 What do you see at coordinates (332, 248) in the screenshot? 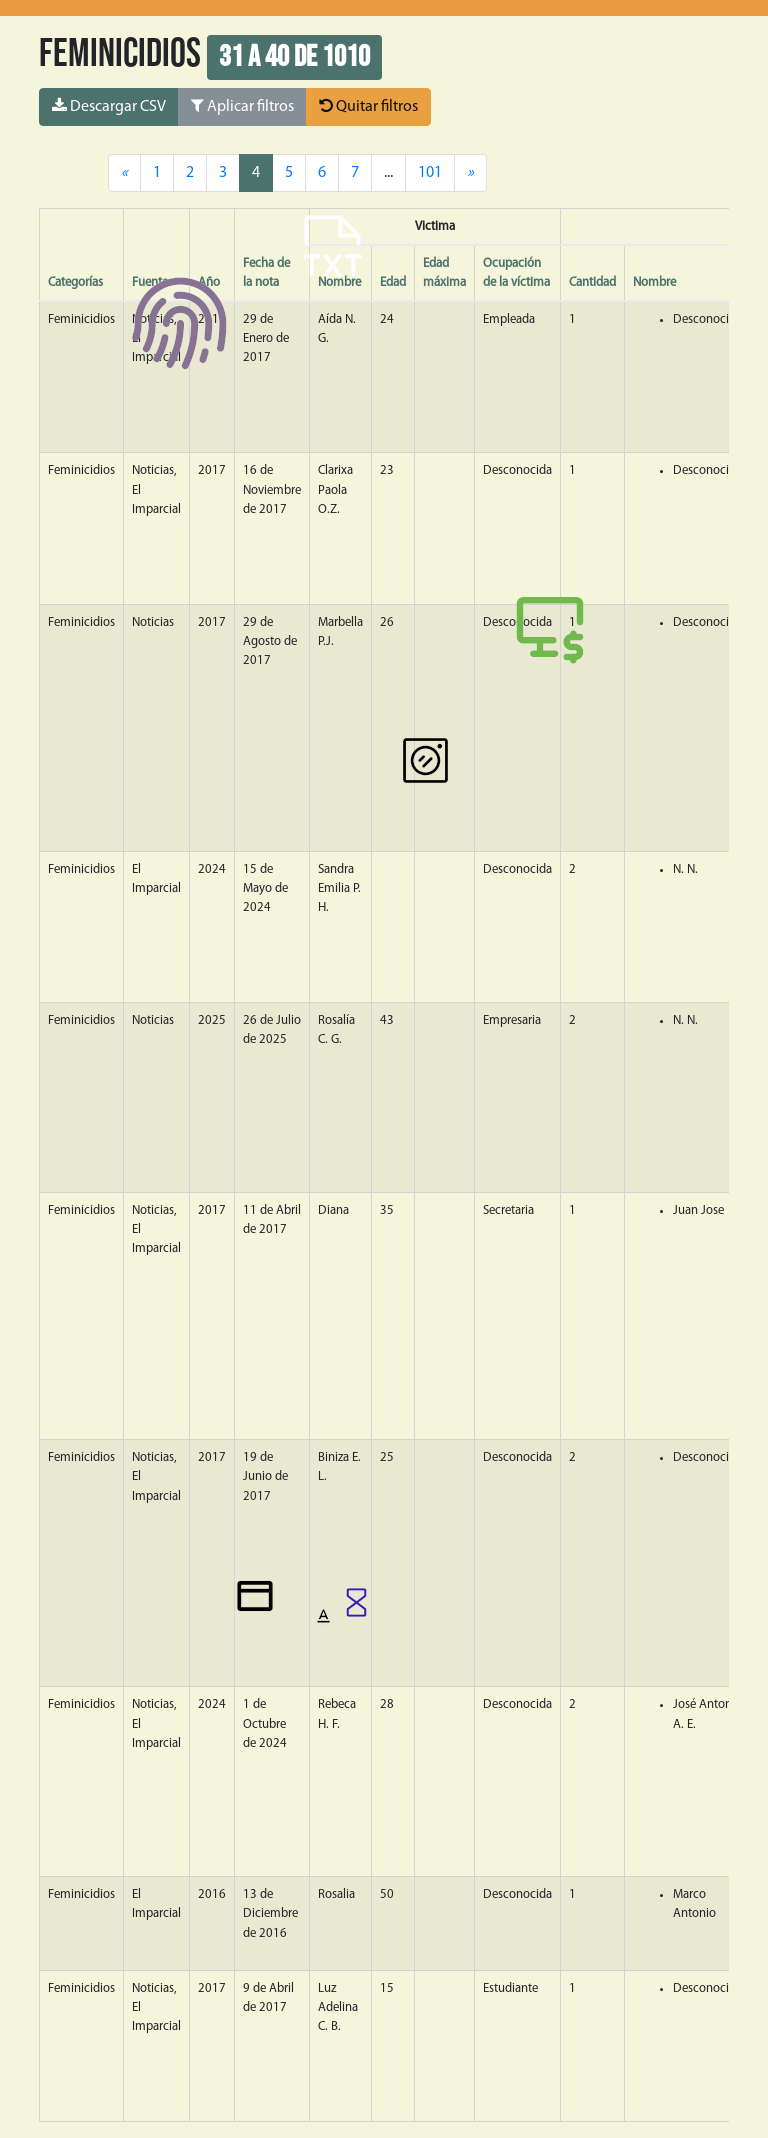
I see `open a text file` at bounding box center [332, 248].